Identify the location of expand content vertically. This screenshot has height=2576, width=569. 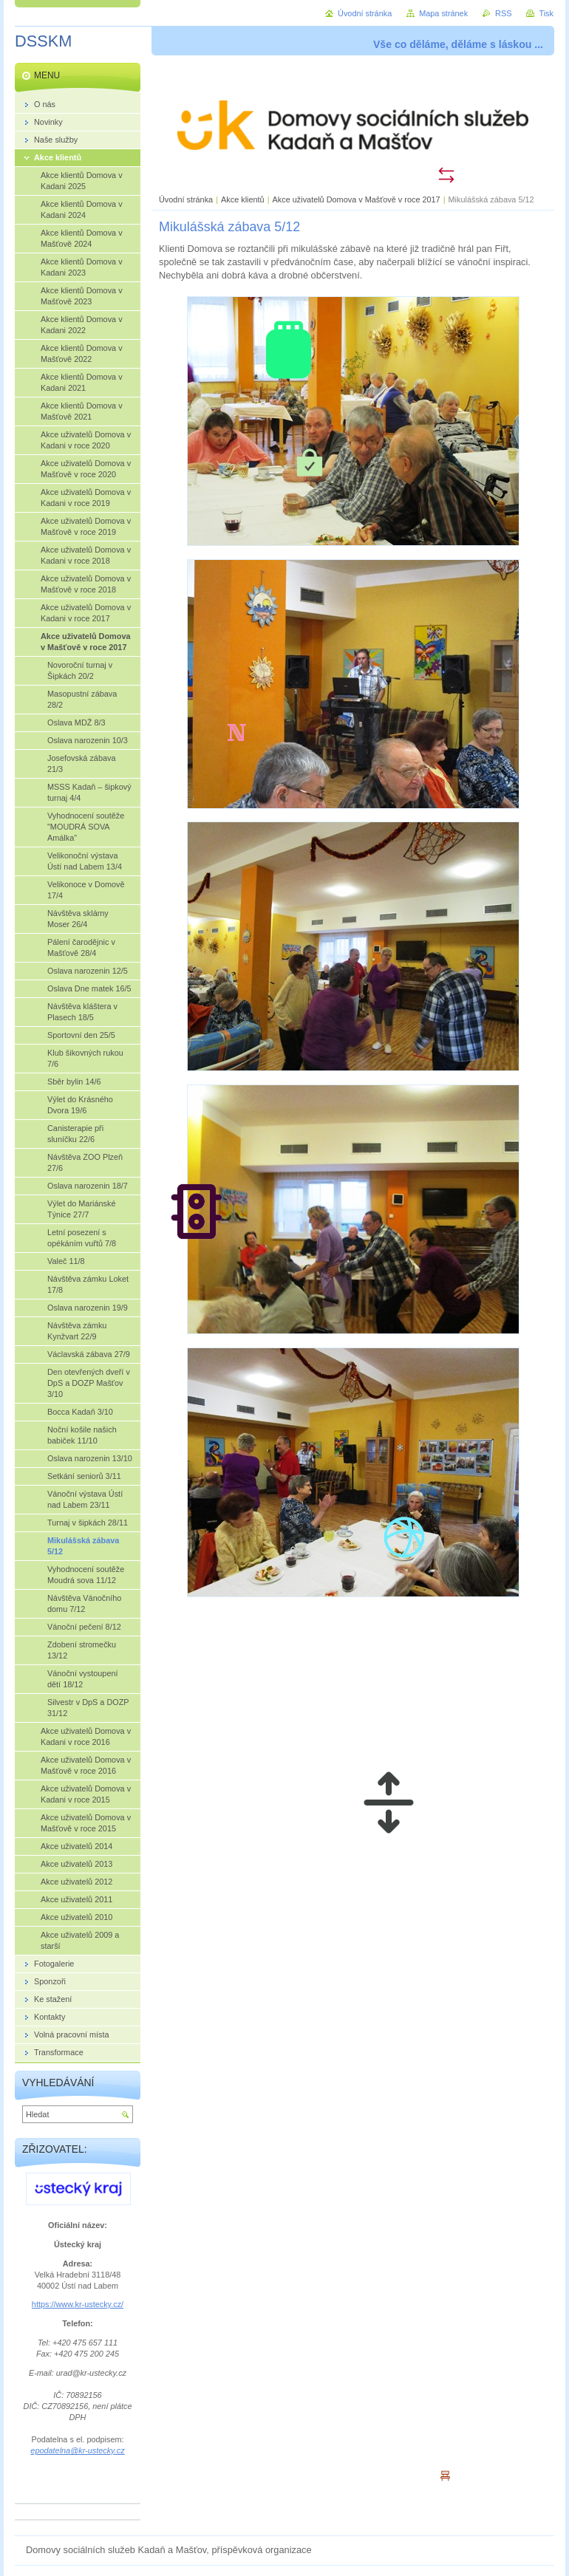
(389, 1803).